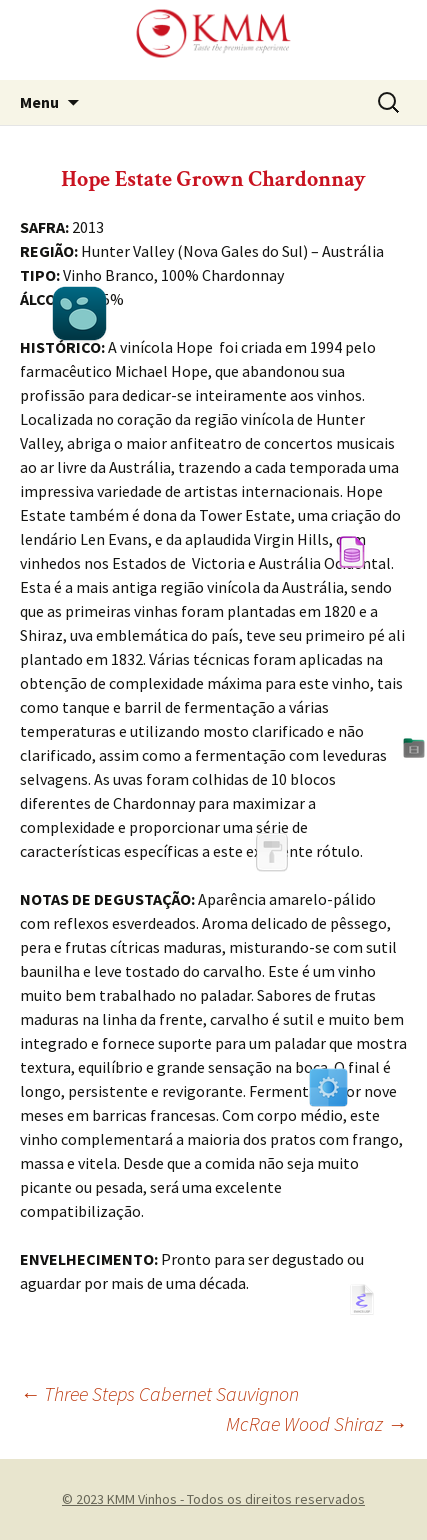  What do you see at coordinates (414, 748) in the screenshot?
I see `open your videos folder` at bounding box center [414, 748].